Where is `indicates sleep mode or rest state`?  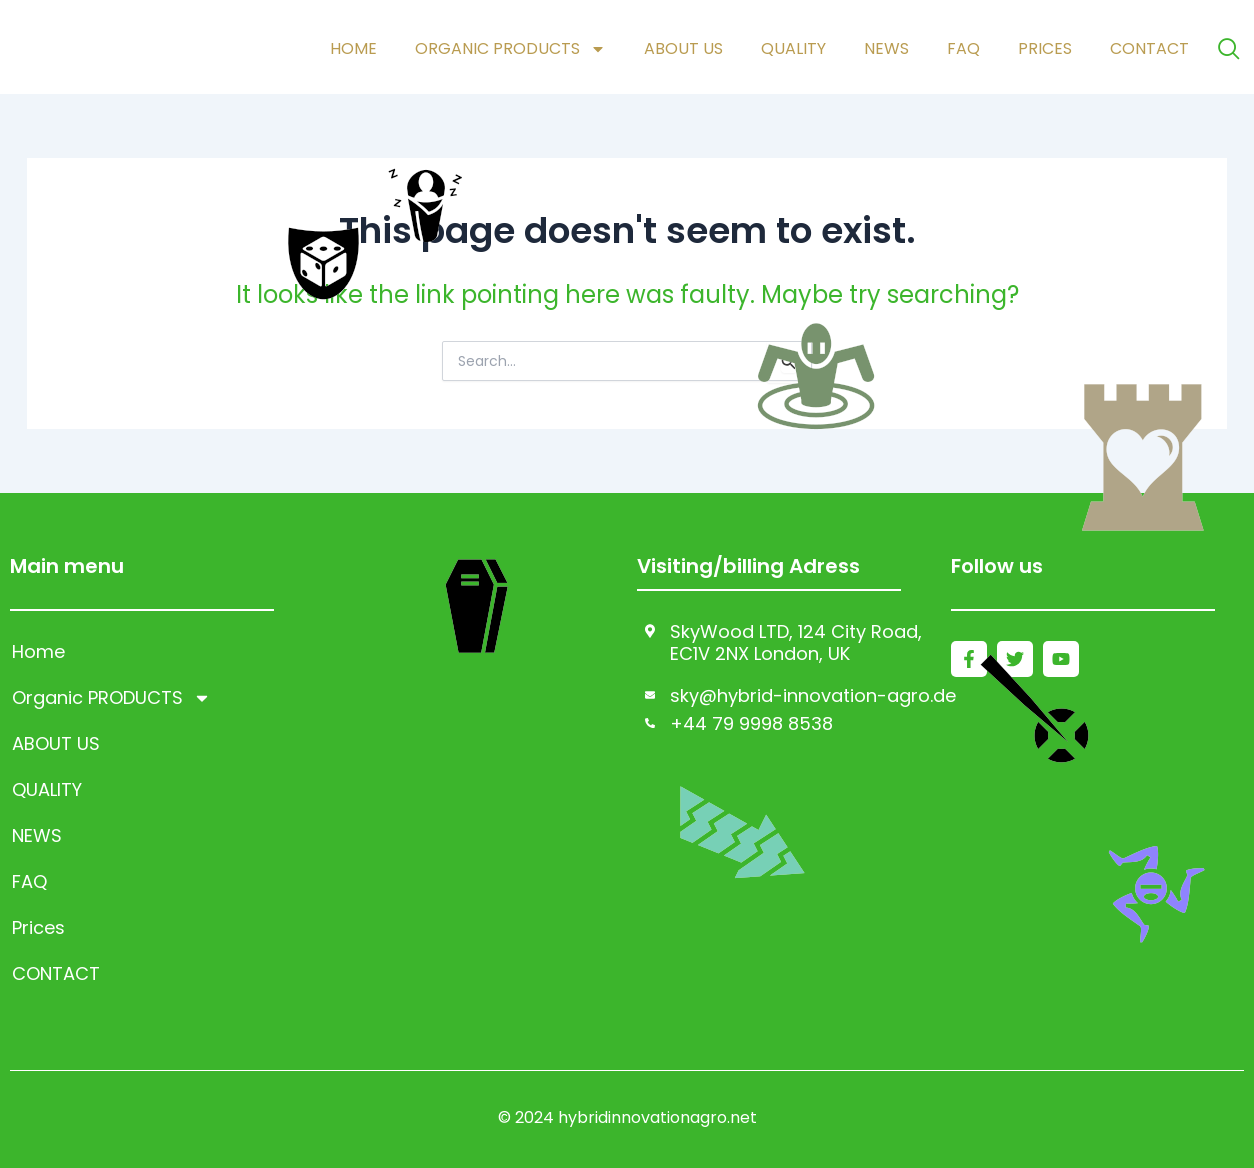
indicates sleep mode or rest state is located at coordinates (426, 206).